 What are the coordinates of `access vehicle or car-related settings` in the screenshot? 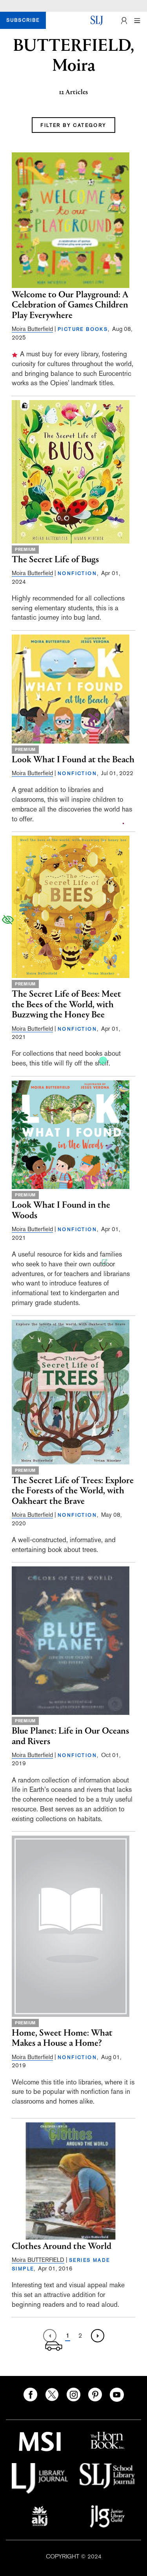 It's located at (54, 2345).